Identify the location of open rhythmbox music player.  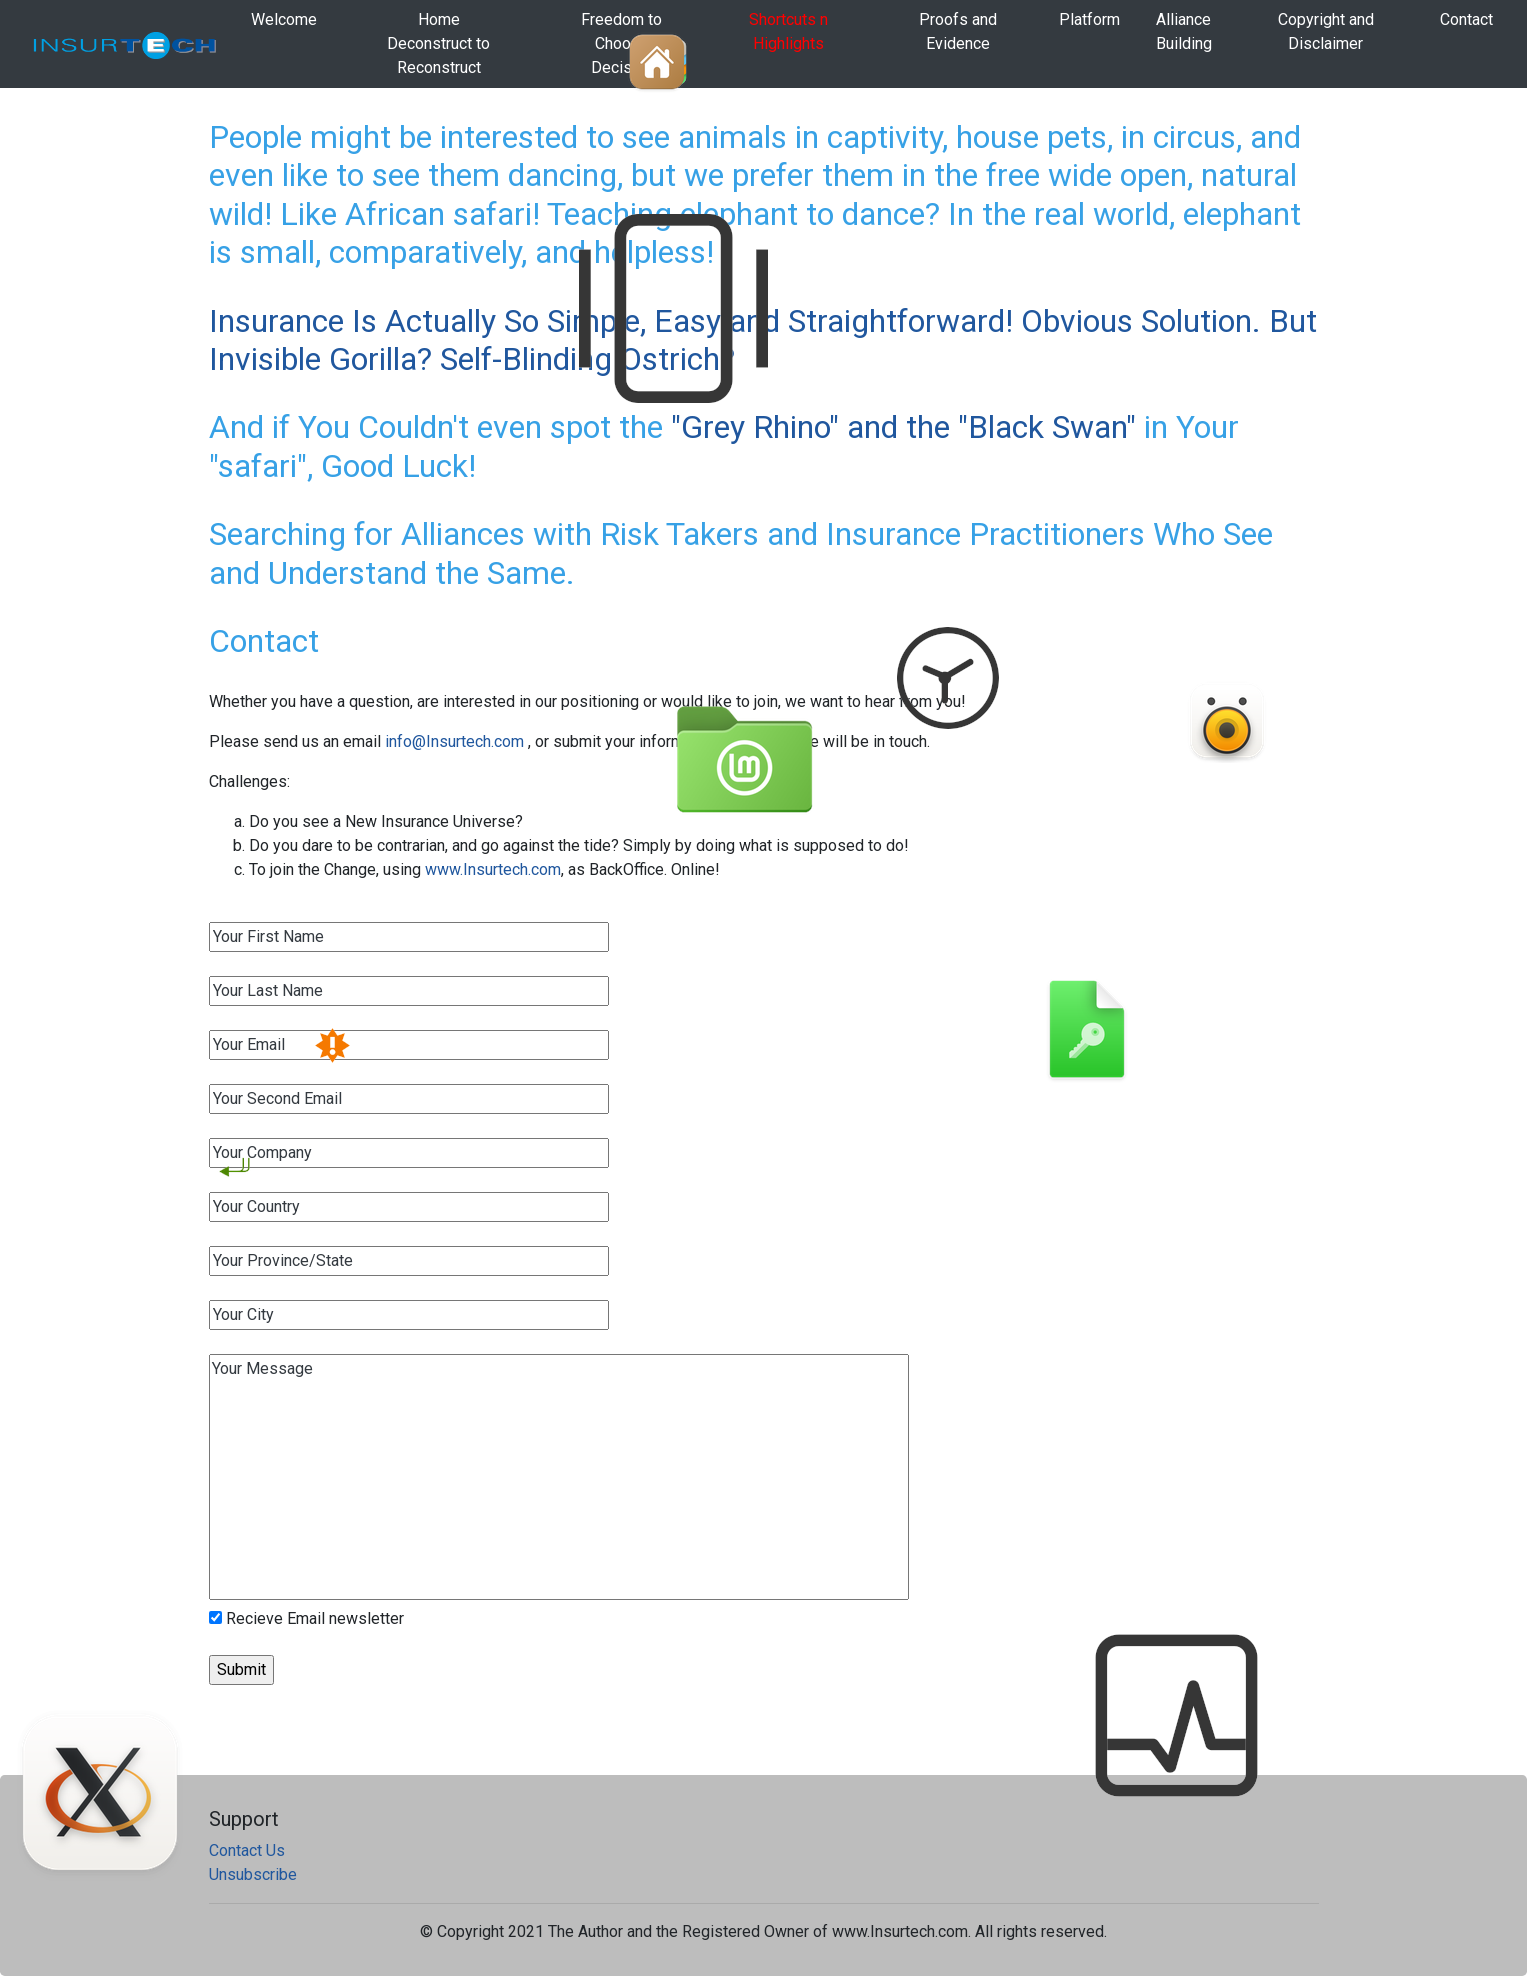
(1227, 721).